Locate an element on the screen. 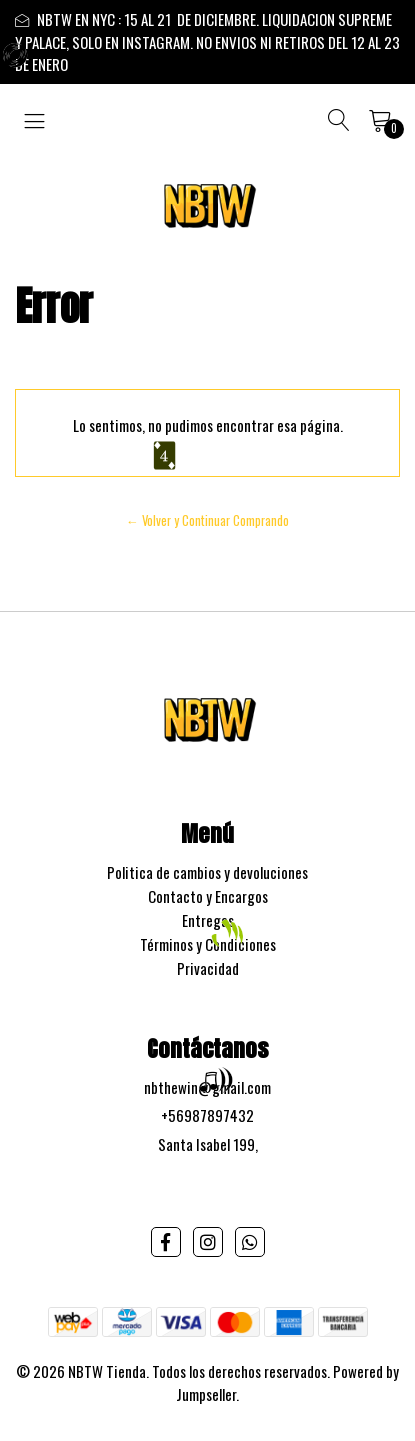 This screenshot has width=415, height=1441. audio or sound is currently enabled is located at coordinates (216, 1080).